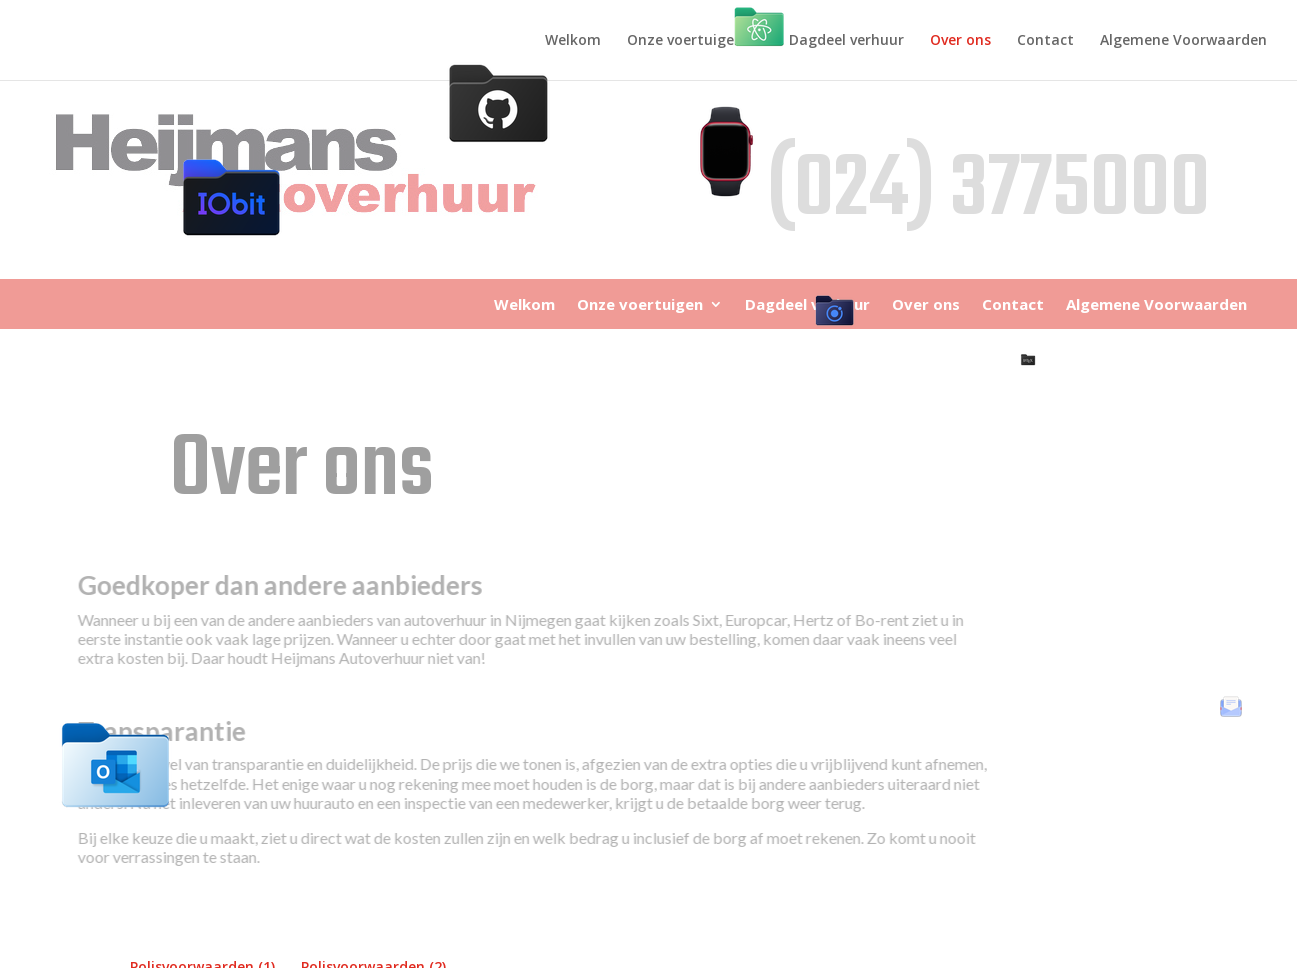  Describe the element at coordinates (1231, 707) in the screenshot. I see `indicates a message has been read` at that location.